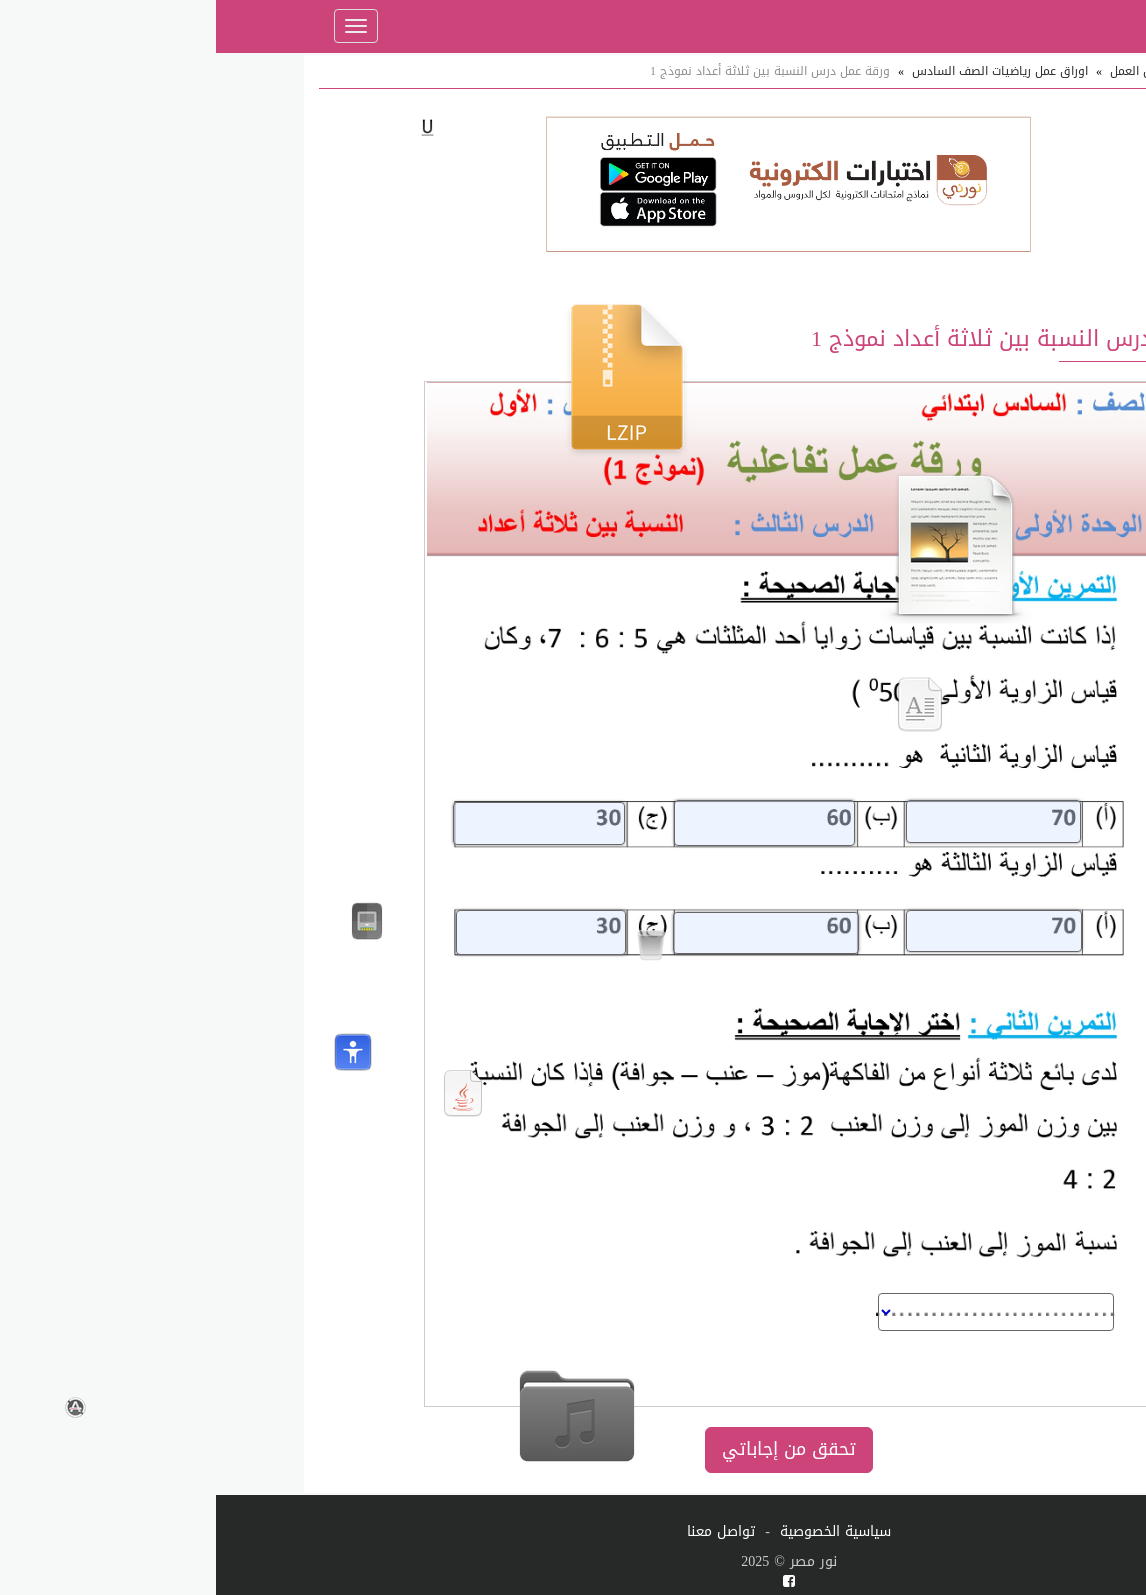 The width and height of the screenshot is (1146, 1595). What do you see at coordinates (367, 921) in the screenshot?
I see `sega genesis 32x rom file` at bounding box center [367, 921].